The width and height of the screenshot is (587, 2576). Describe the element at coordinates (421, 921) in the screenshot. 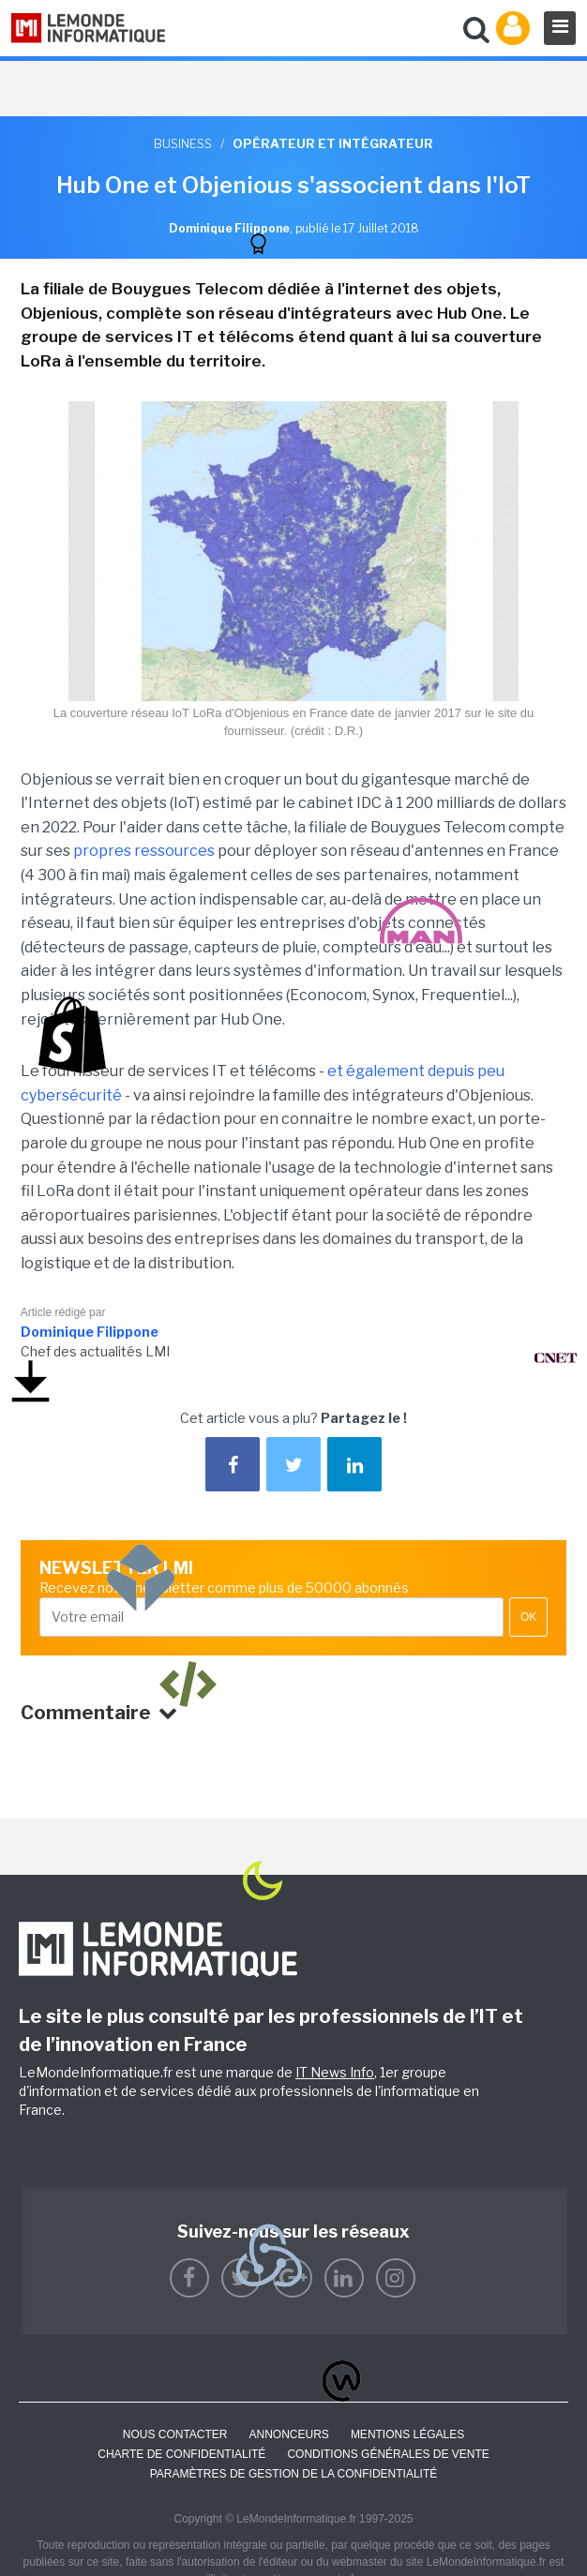

I see `MAN truck and bus company logo` at that location.